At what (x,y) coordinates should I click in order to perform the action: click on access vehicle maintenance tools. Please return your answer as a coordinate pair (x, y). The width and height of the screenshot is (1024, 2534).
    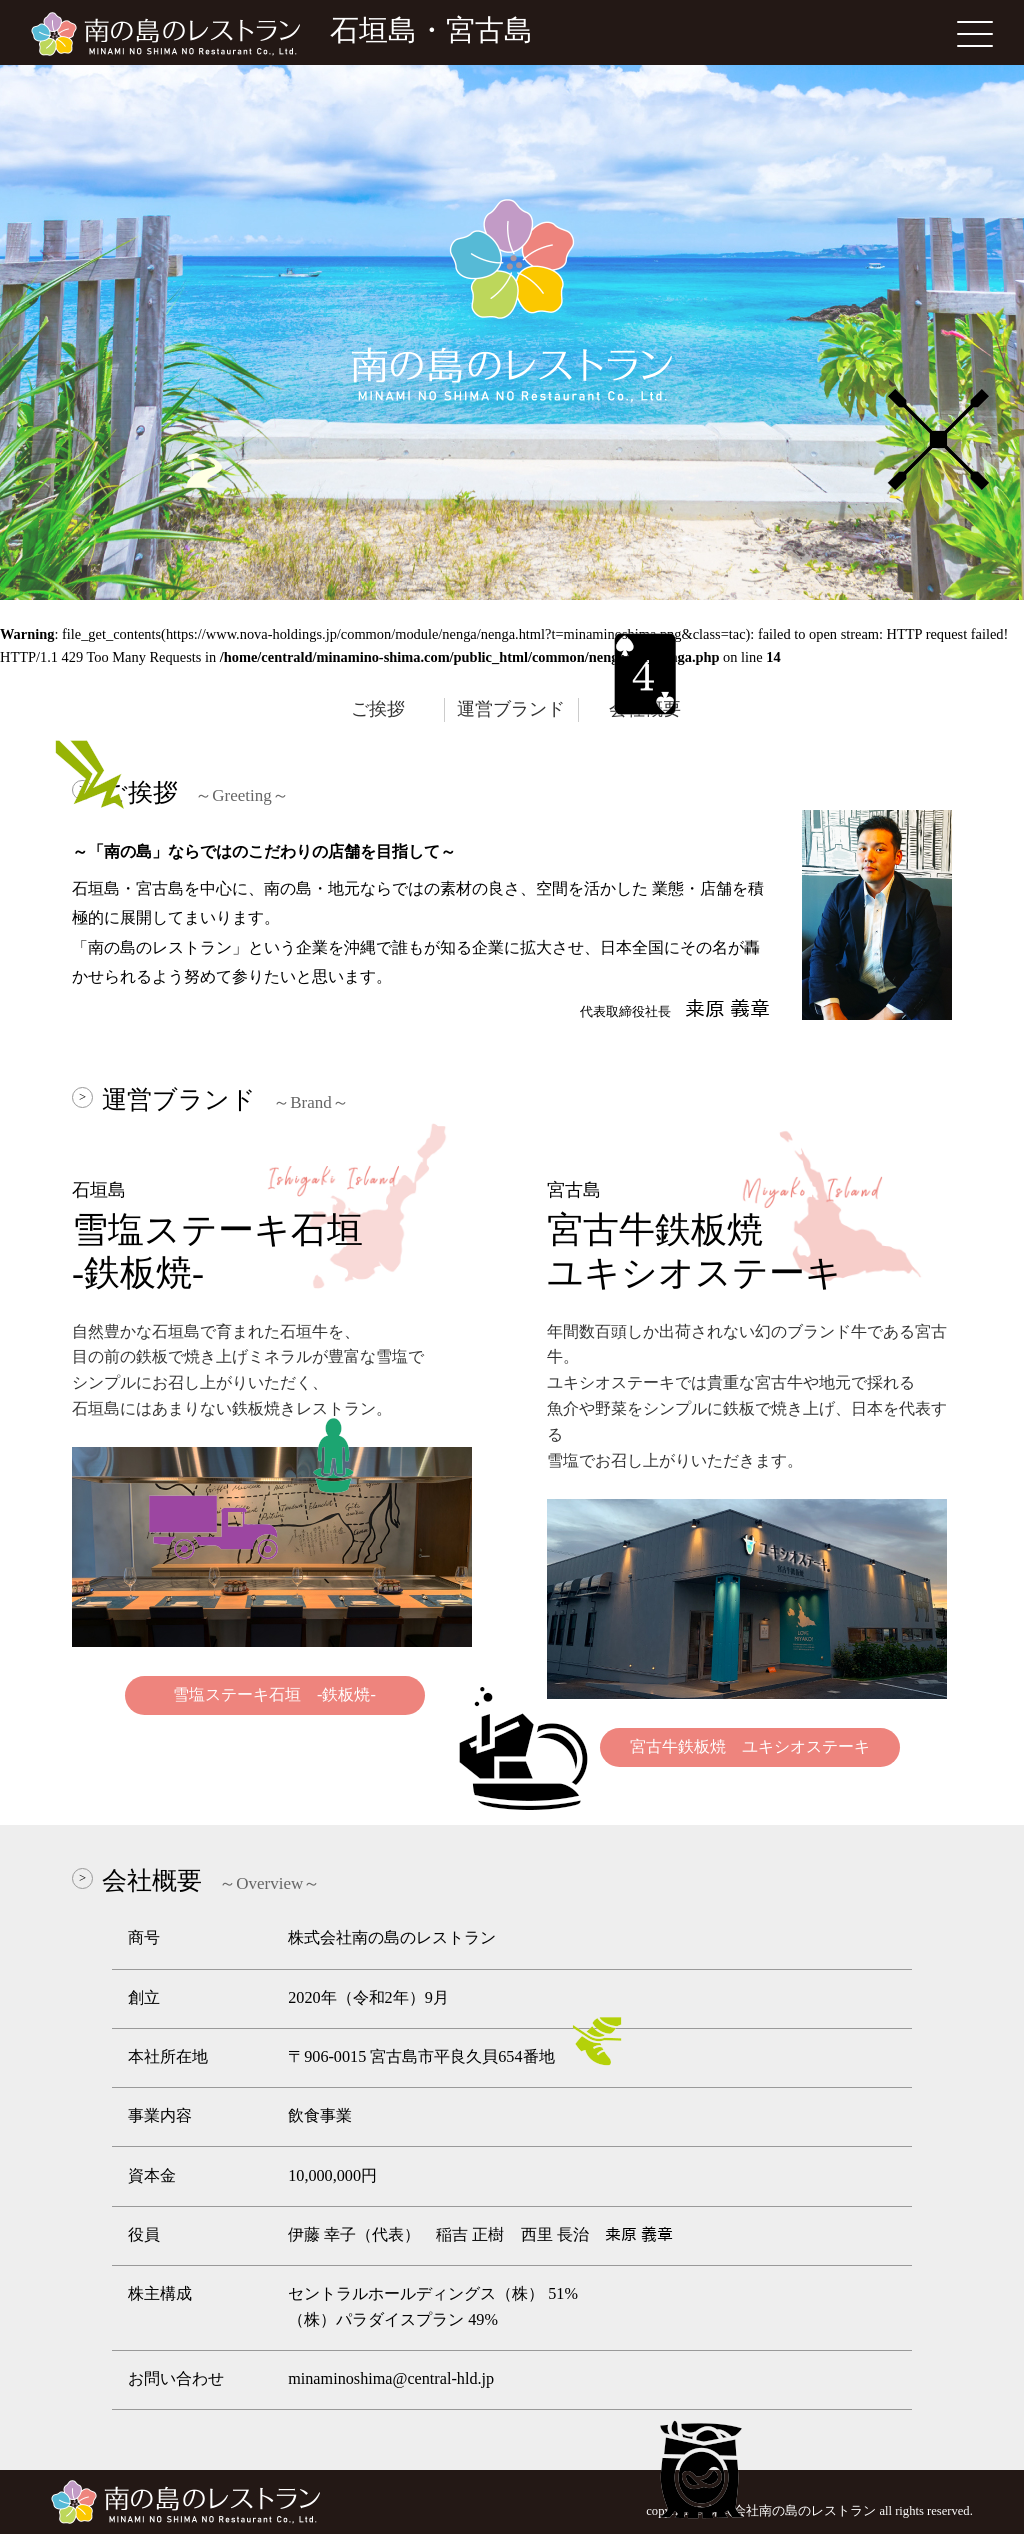
    Looking at the image, I should click on (938, 439).